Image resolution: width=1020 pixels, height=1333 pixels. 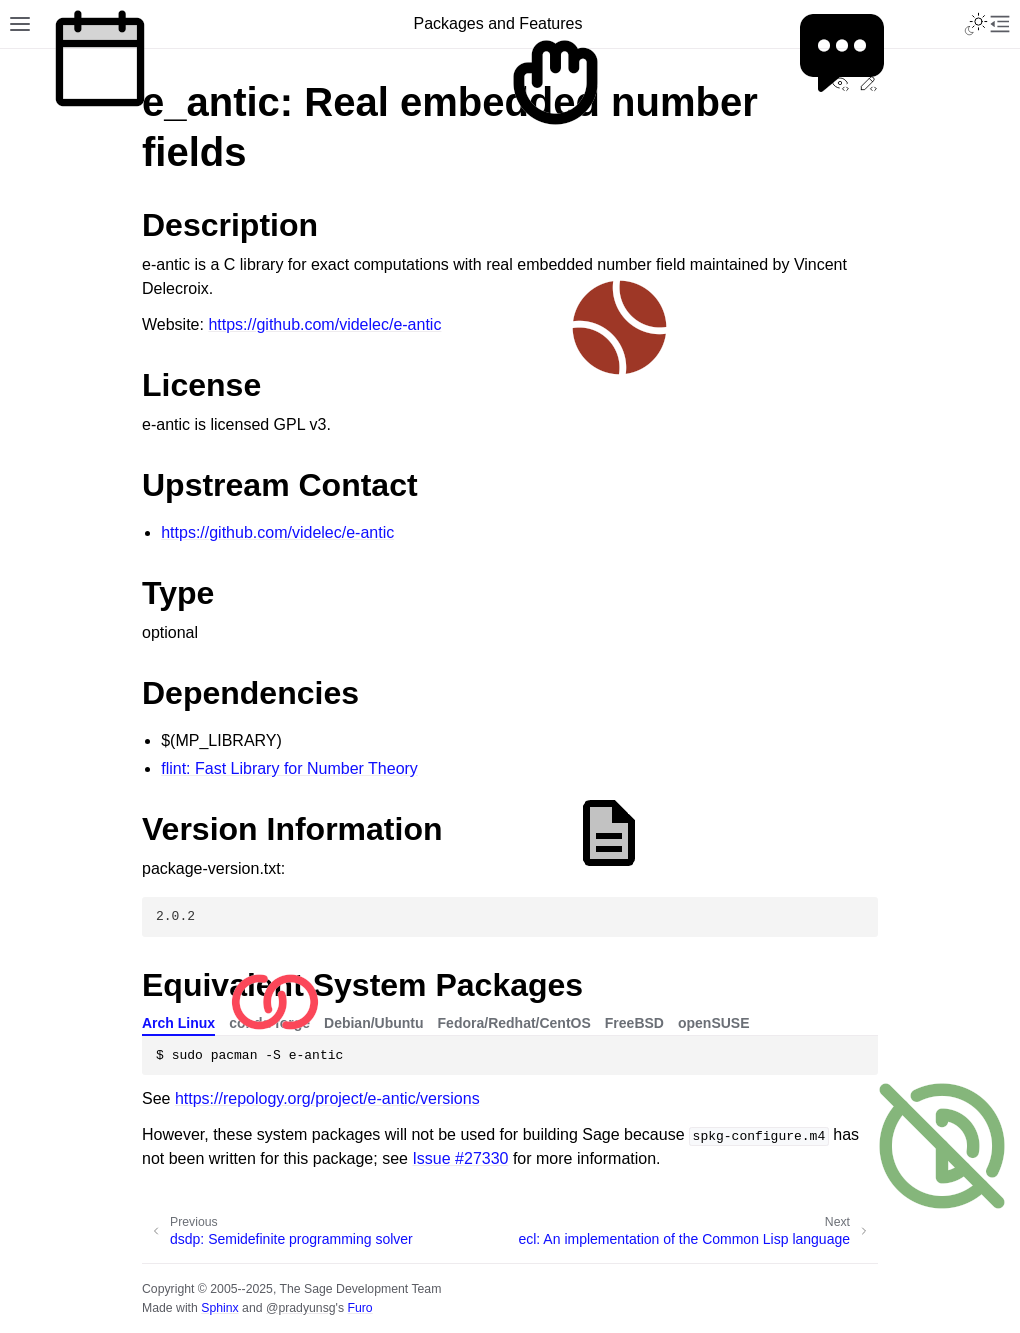 What do you see at coordinates (275, 1002) in the screenshot?
I see `view connections or relationships between items` at bounding box center [275, 1002].